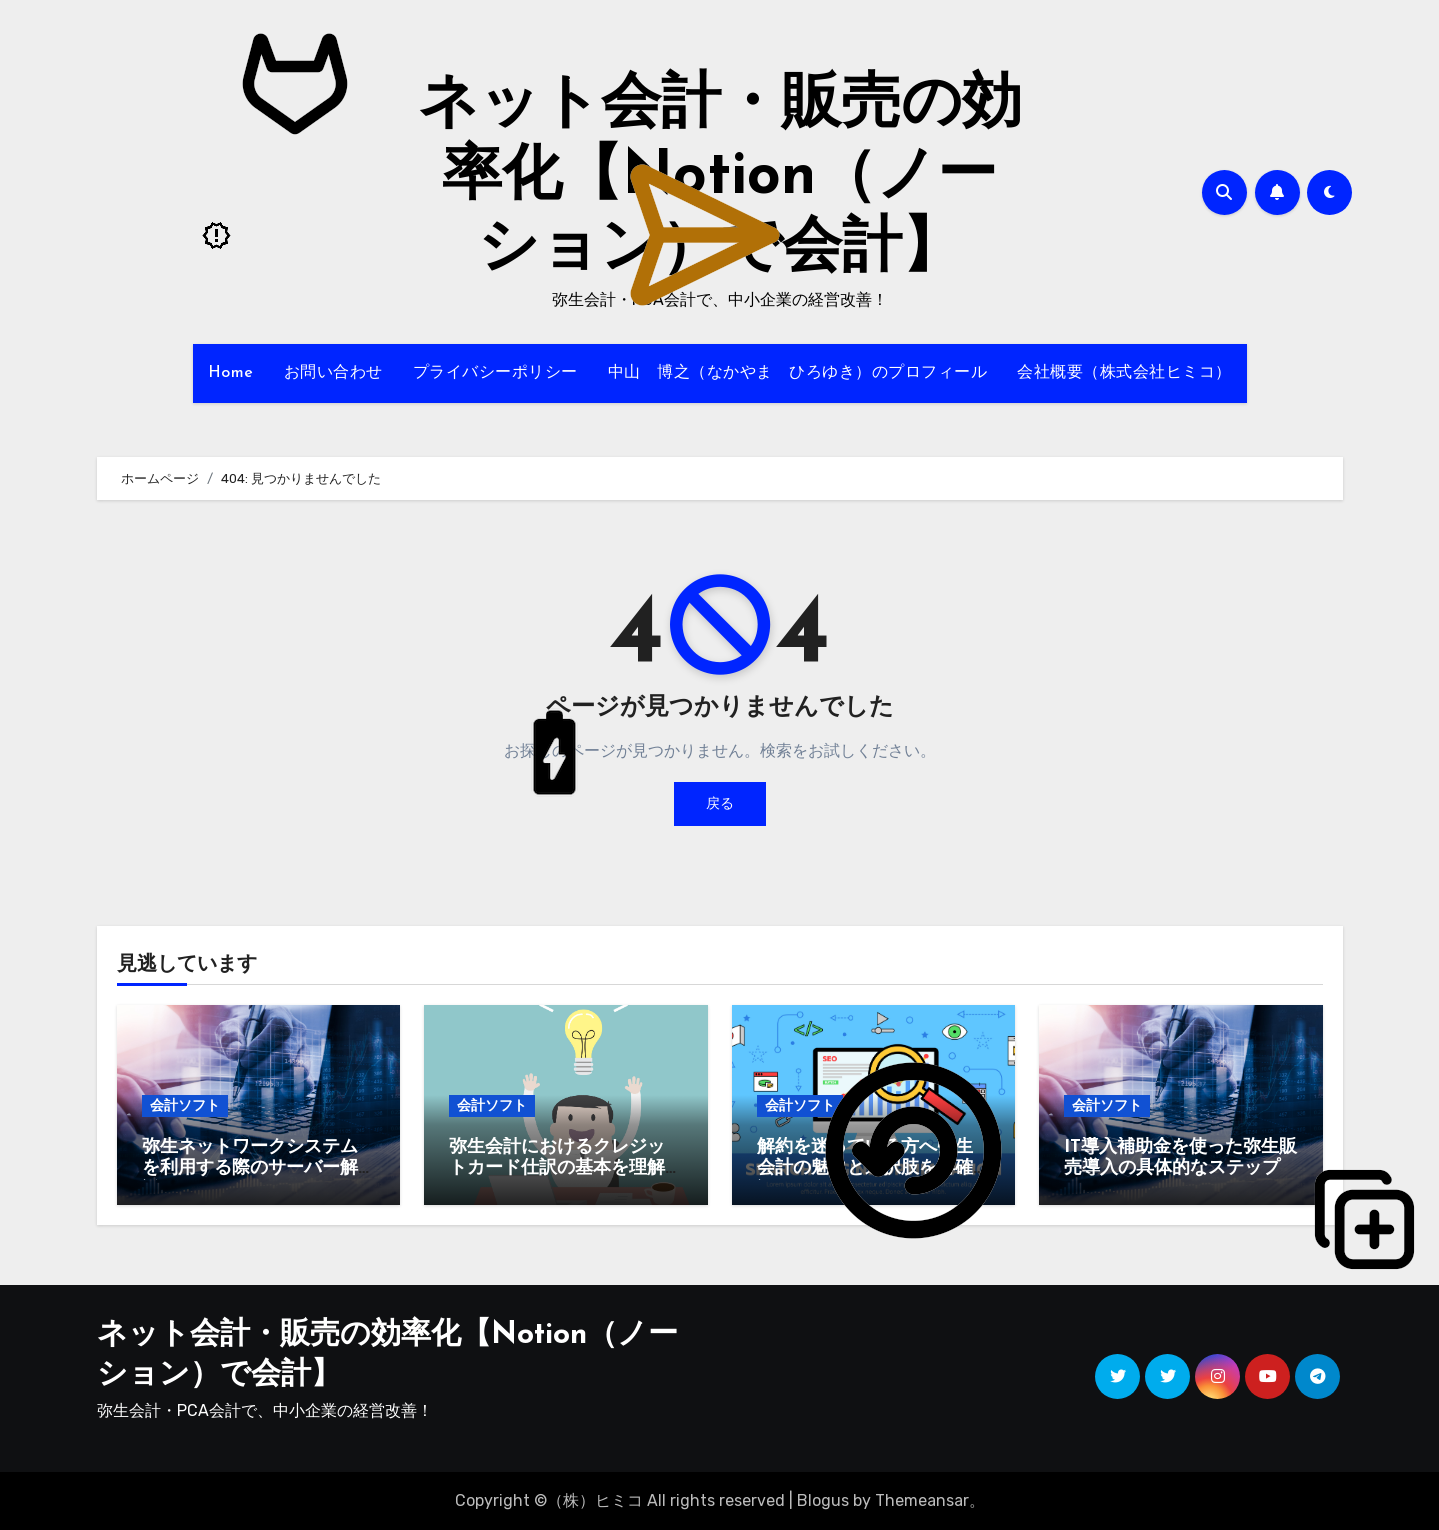 The width and height of the screenshot is (1439, 1530). I want to click on indicates new or recently added content, so click(216, 235).